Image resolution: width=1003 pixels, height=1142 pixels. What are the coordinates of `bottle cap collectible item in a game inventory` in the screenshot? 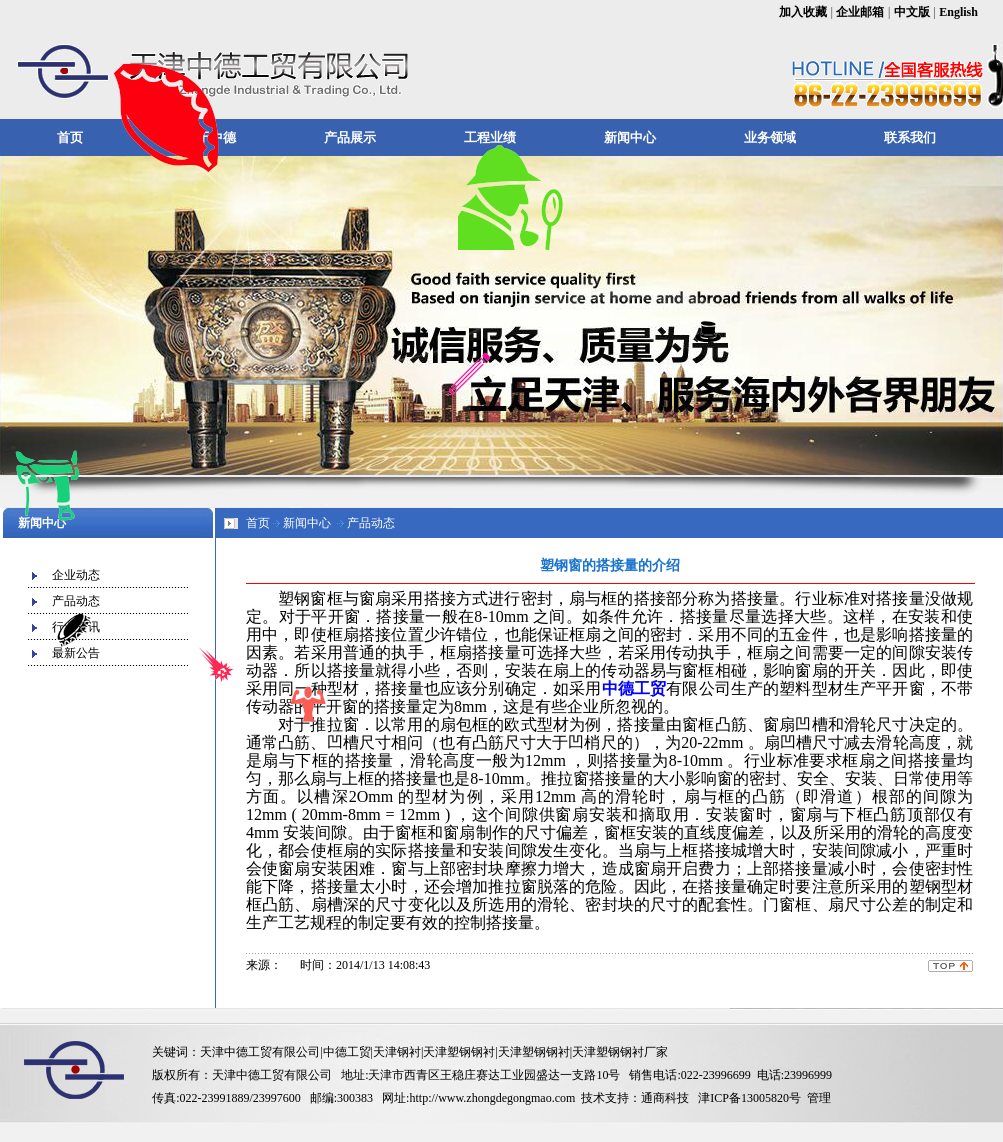 It's located at (74, 630).